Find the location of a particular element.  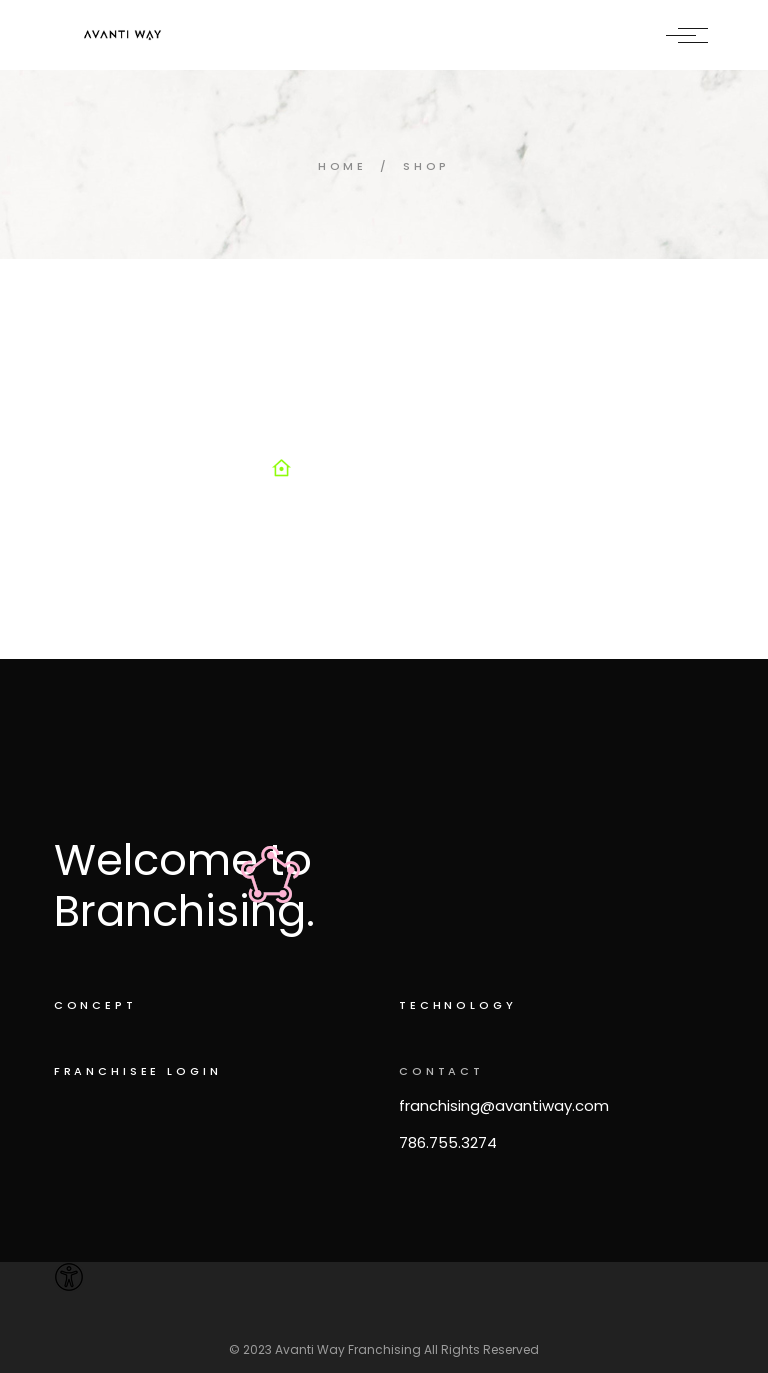

navigate to home screen is located at coordinates (281, 468).